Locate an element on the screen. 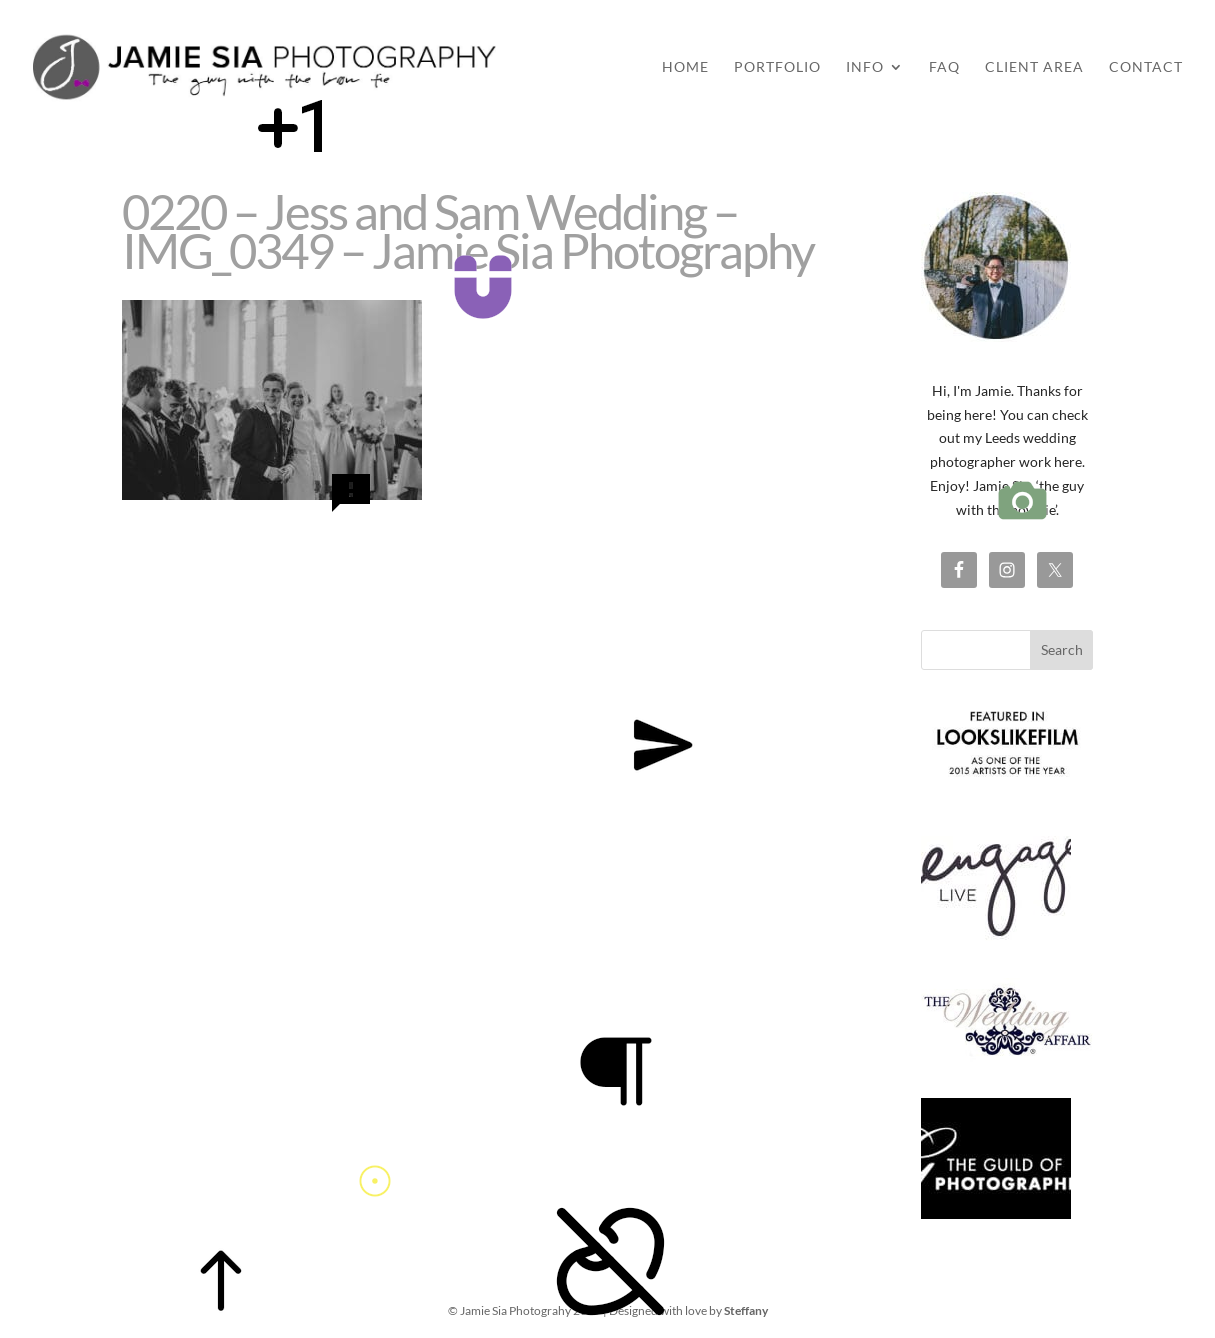 This screenshot has height=1338, width=1215. message failed to send is located at coordinates (351, 493).